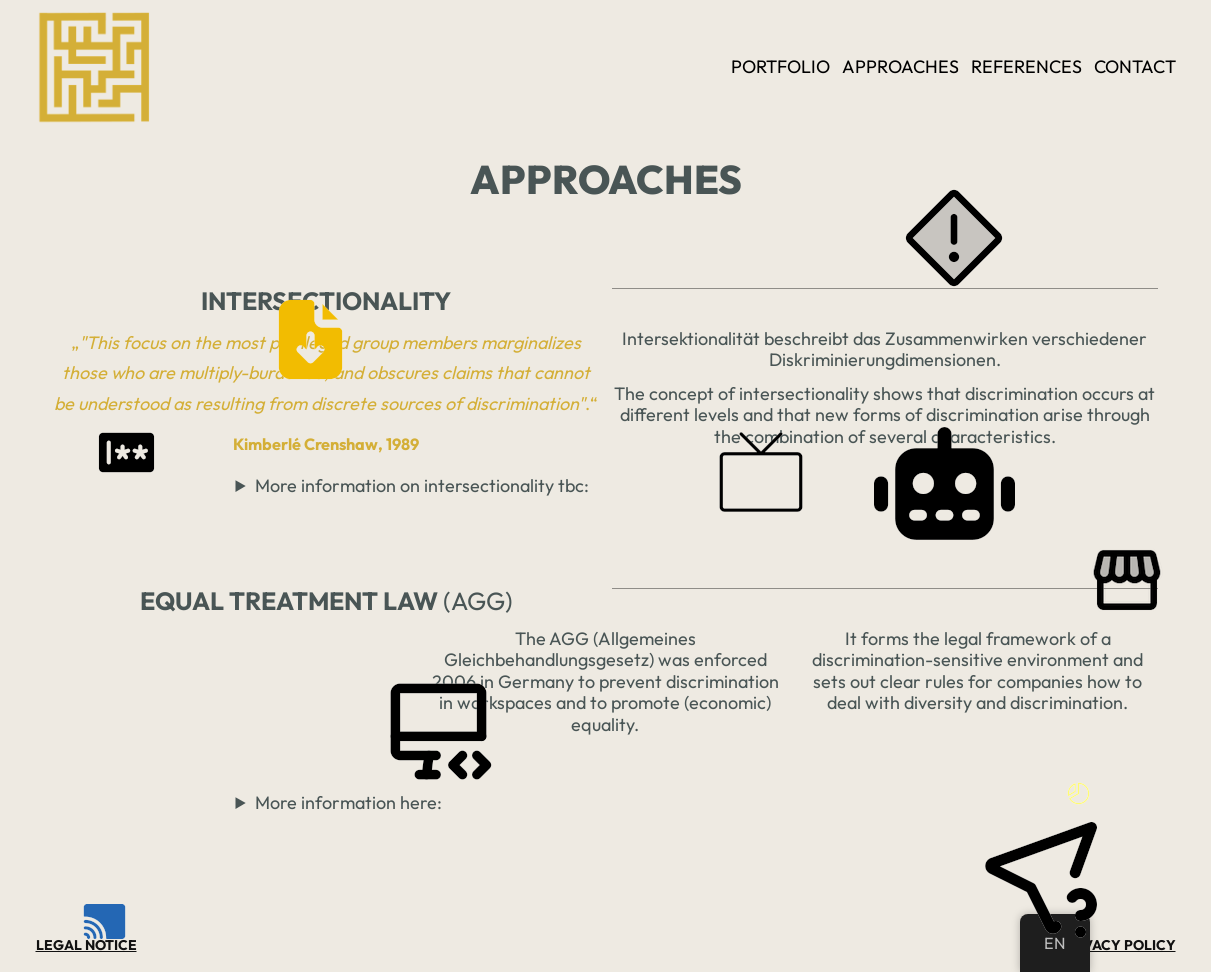 This screenshot has width=1211, height=972. I want to click on indicates a warning or caution state, so click(954, 238).